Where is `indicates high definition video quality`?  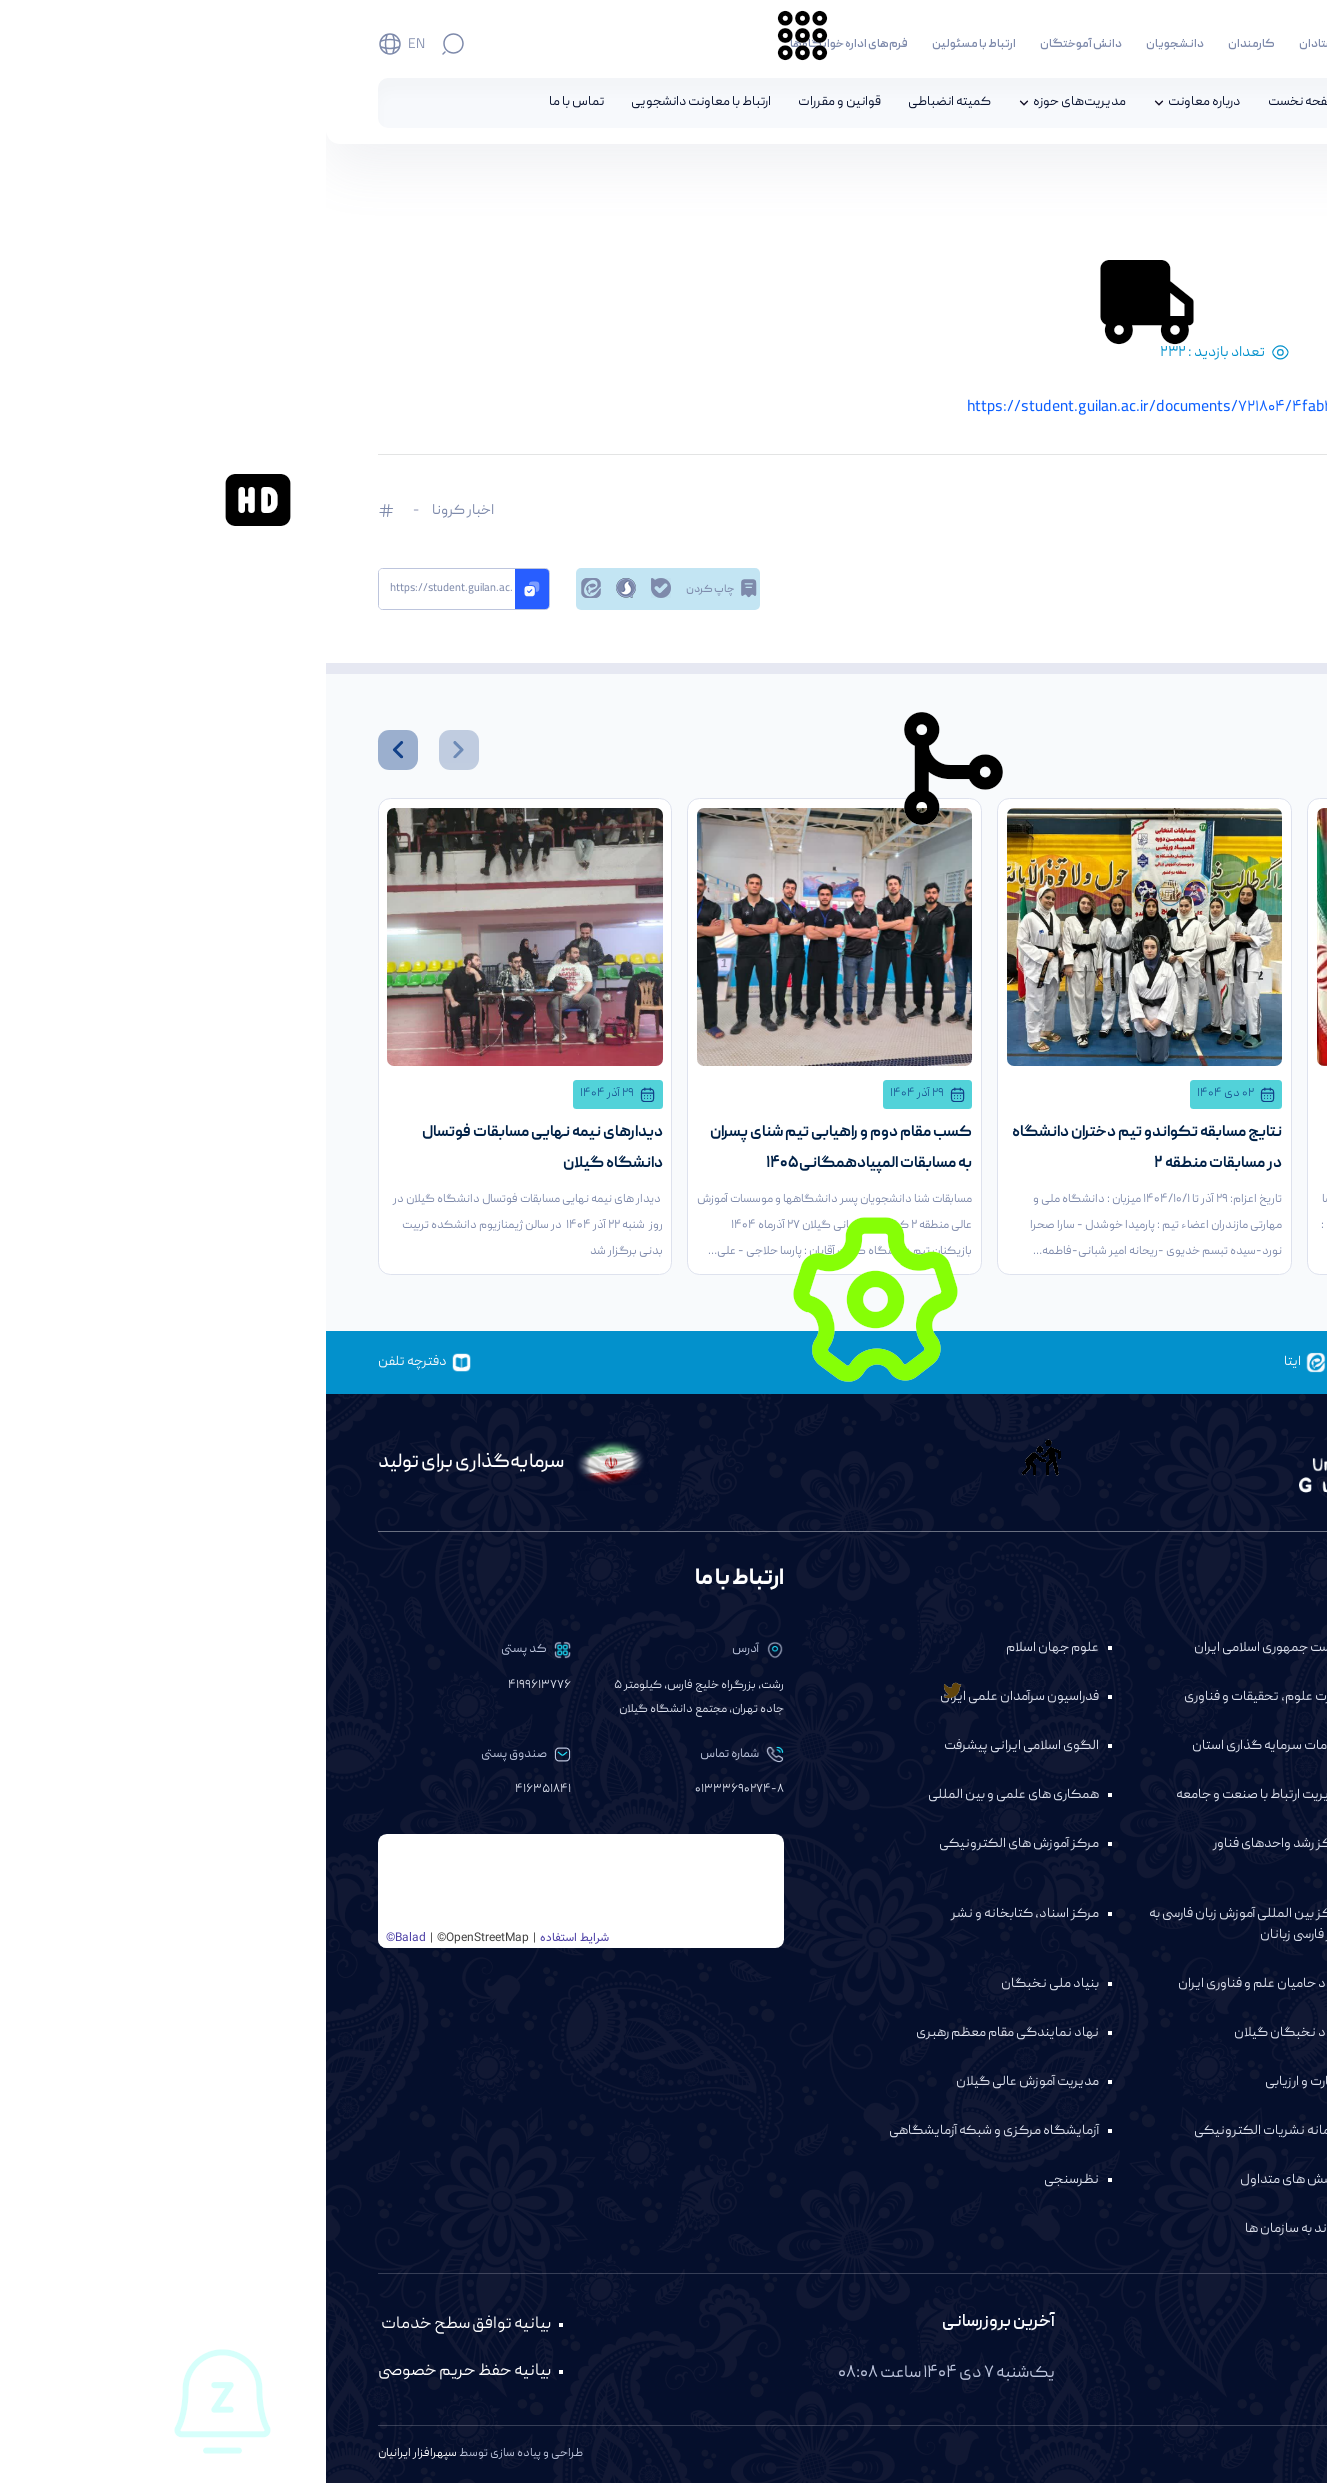 indicates high definition video quality is located at coordinates (258, 500).